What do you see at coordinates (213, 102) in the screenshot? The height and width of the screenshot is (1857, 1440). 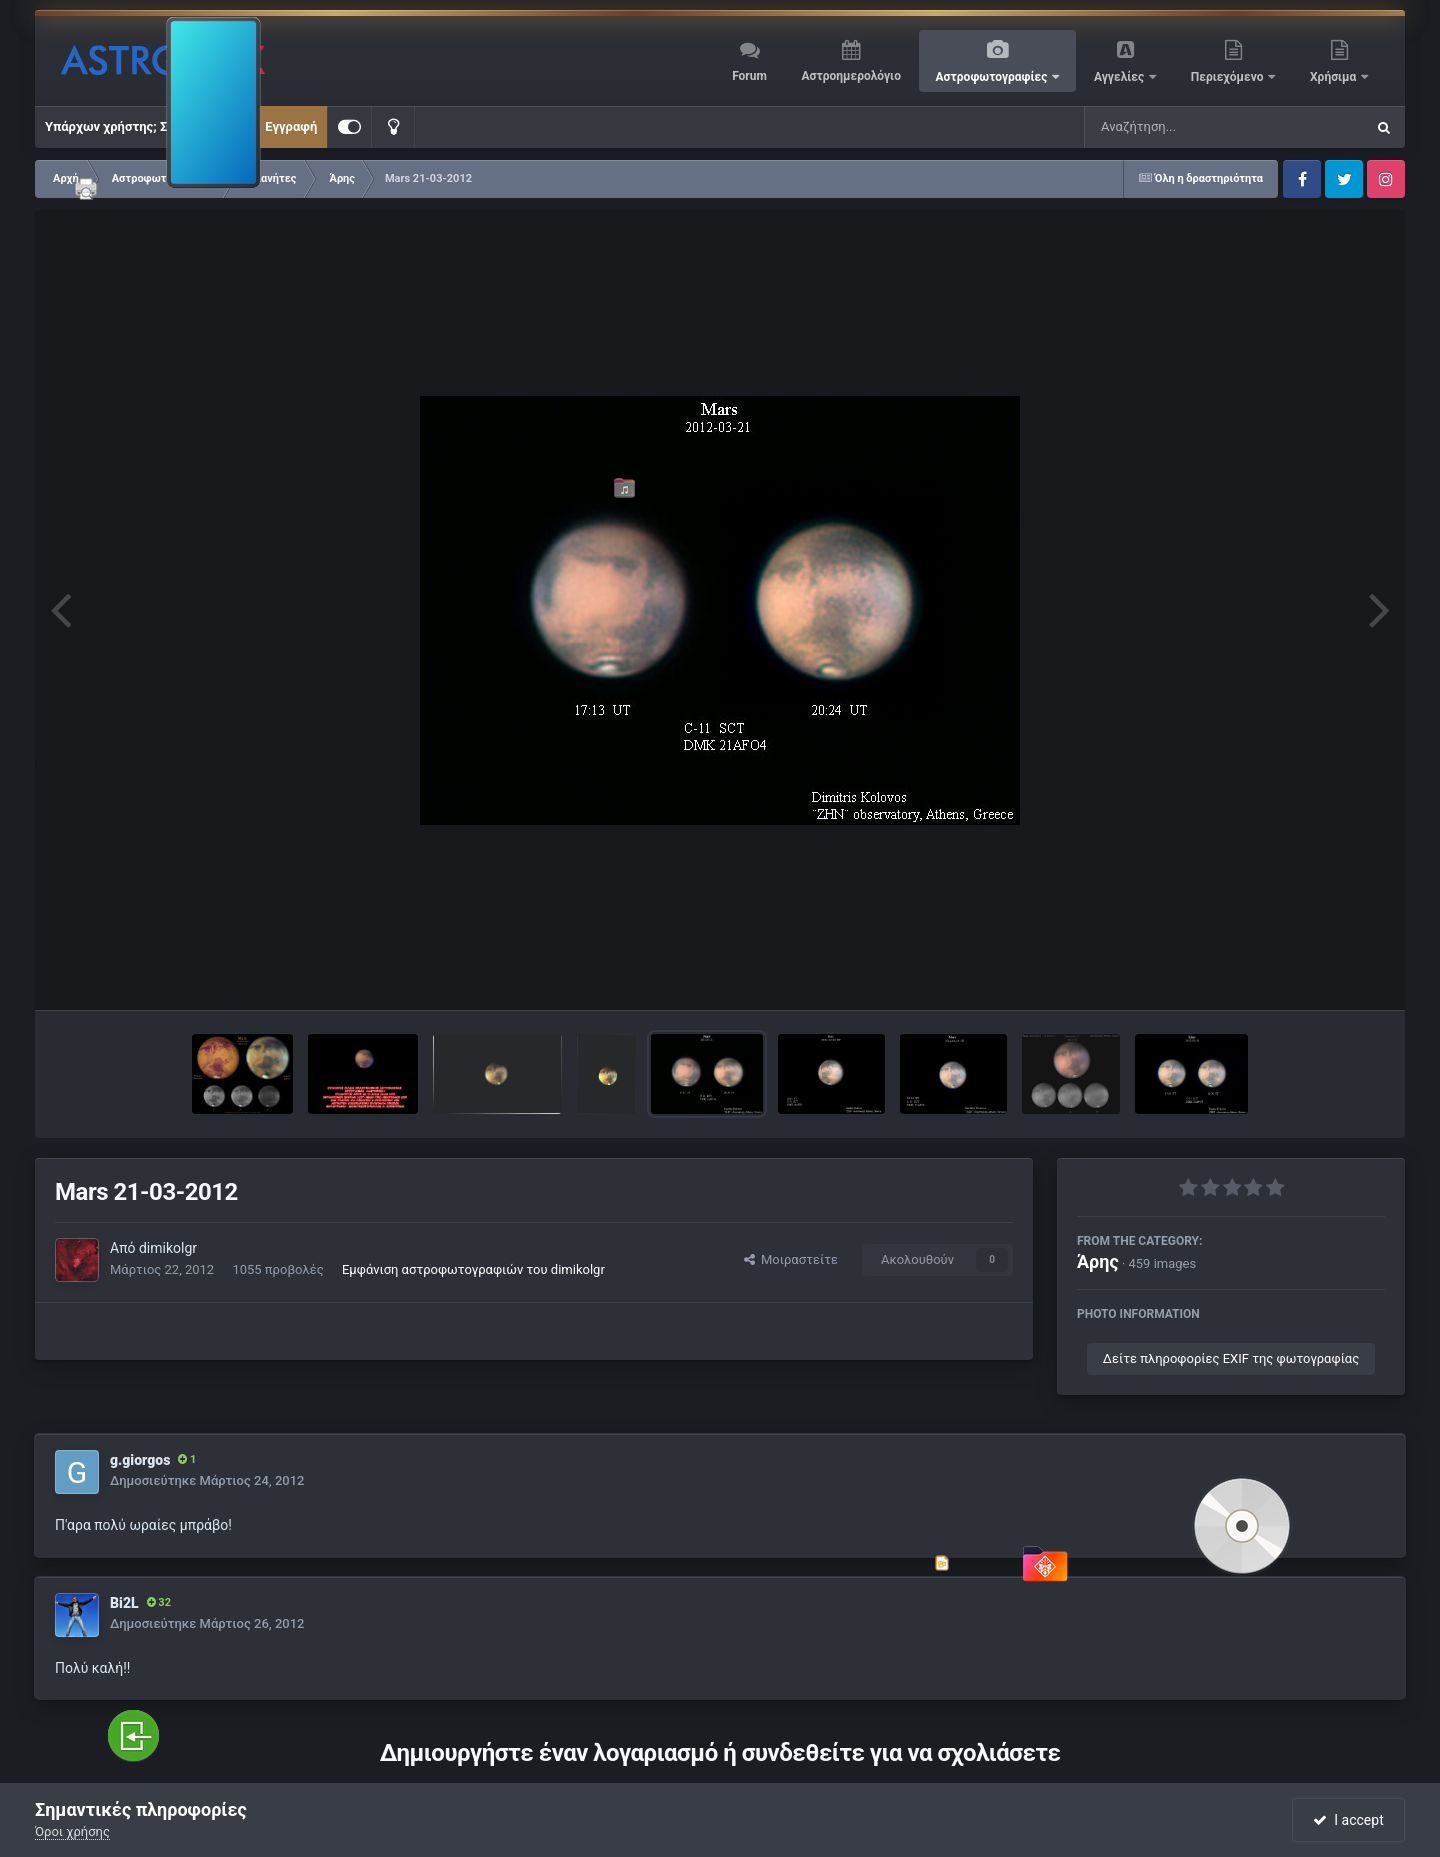 I see `indicates a connected mobile device` at bounding box center [213, 102].